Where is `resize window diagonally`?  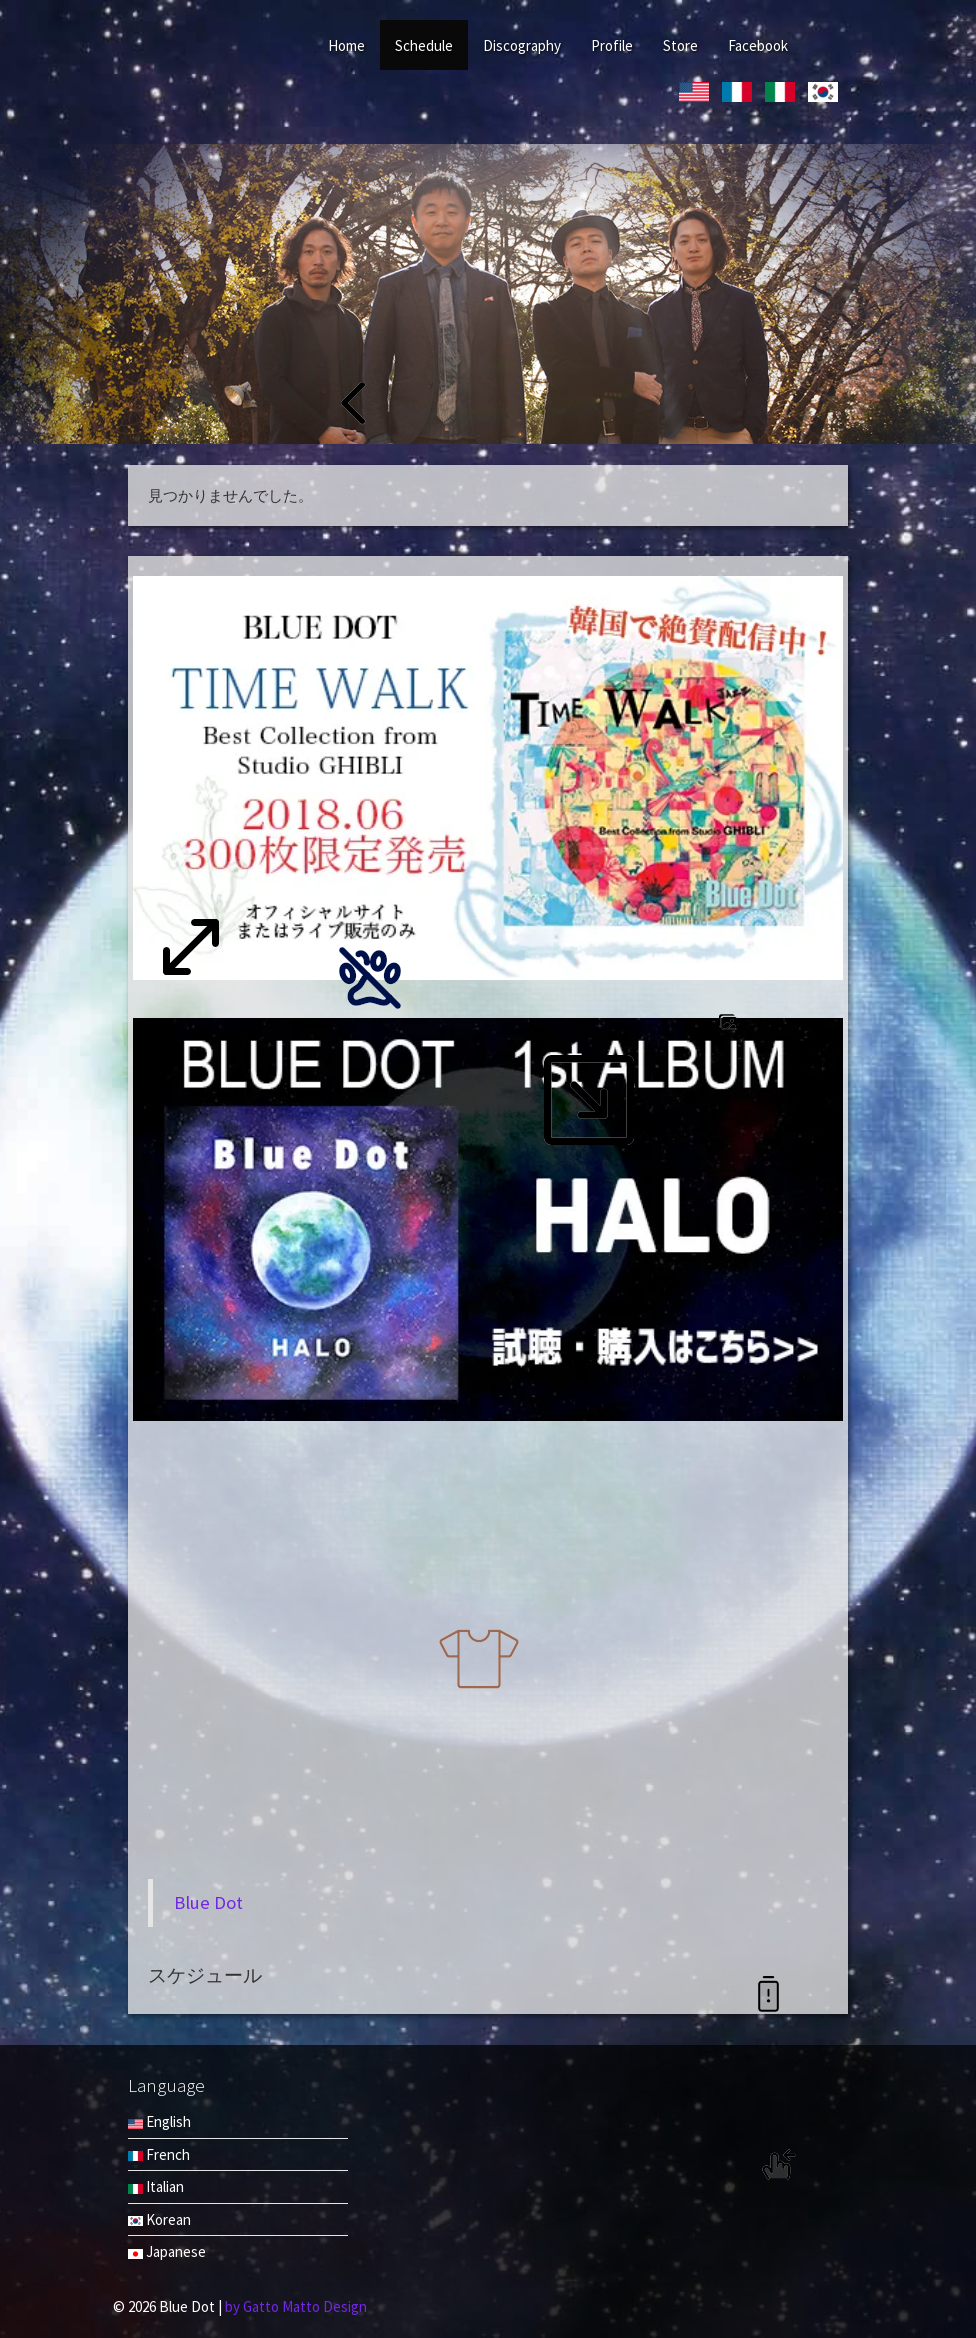
resize window diagonally is located at coordinates (191, 947).